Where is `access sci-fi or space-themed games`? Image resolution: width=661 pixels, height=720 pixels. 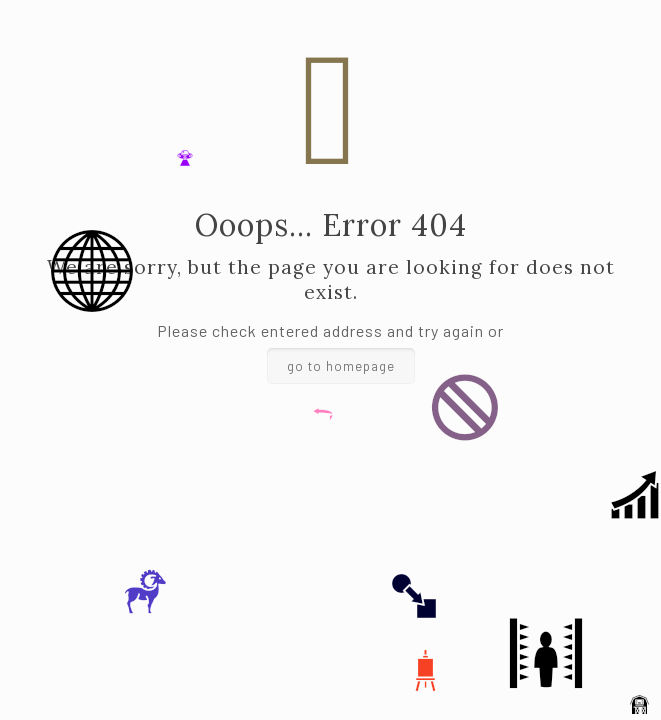
access sci-fi or space-themed games is located at coordinates (185, 158).